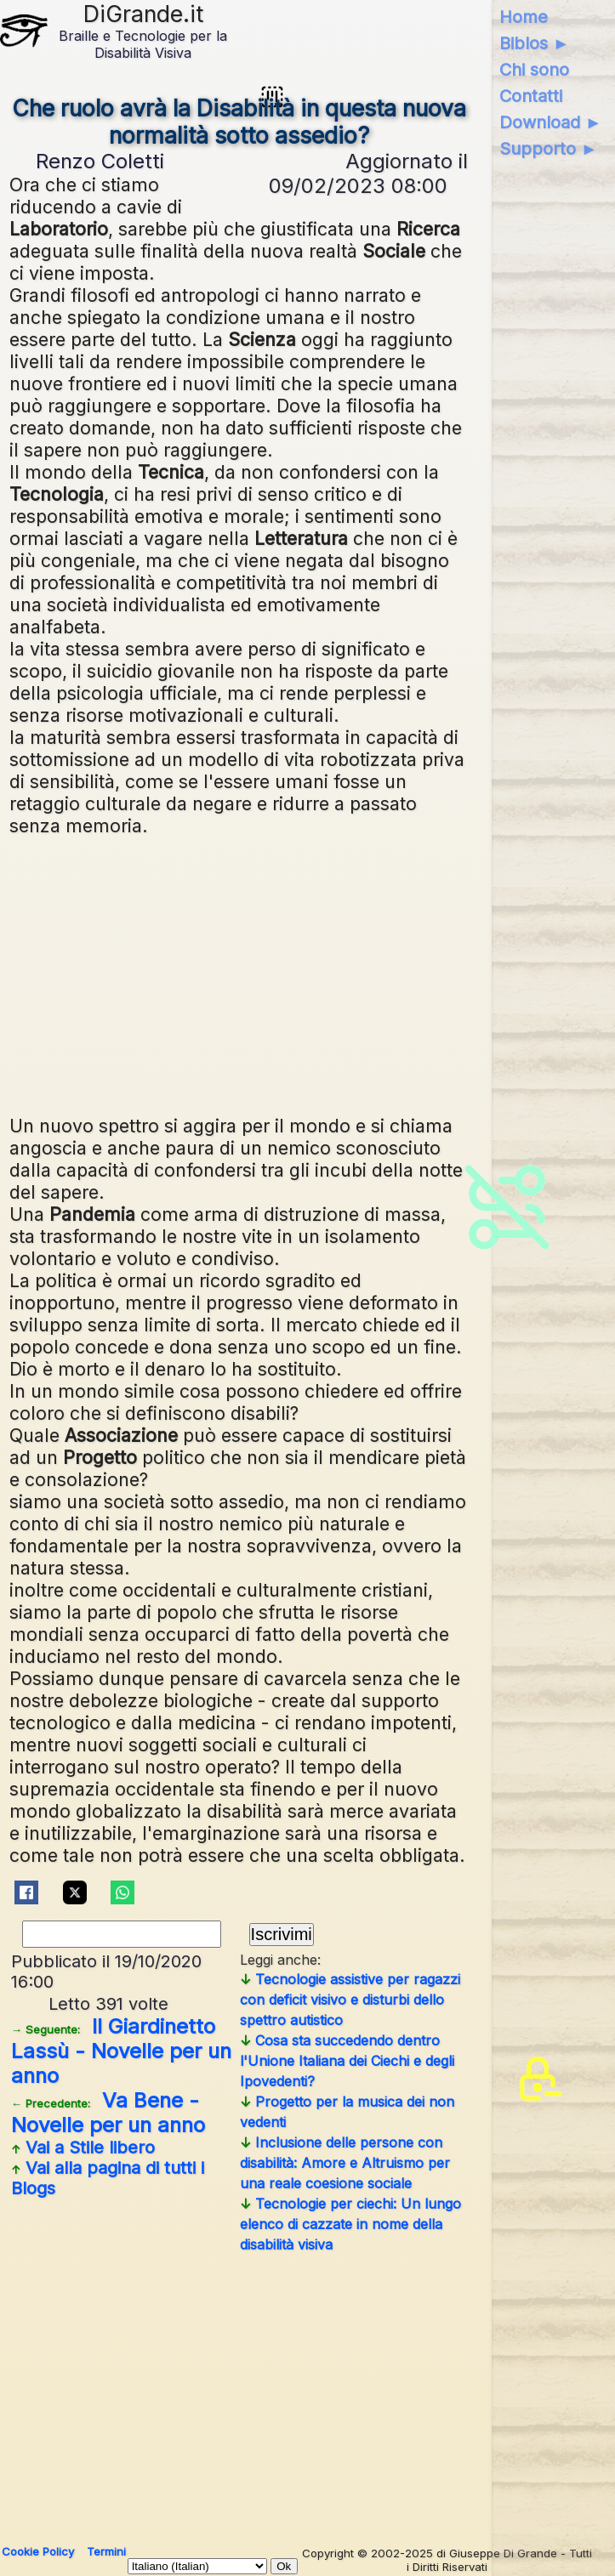  Describe the element at coordinates (272, 97) in the screenshot. I see `create a new kanban board` at that location.